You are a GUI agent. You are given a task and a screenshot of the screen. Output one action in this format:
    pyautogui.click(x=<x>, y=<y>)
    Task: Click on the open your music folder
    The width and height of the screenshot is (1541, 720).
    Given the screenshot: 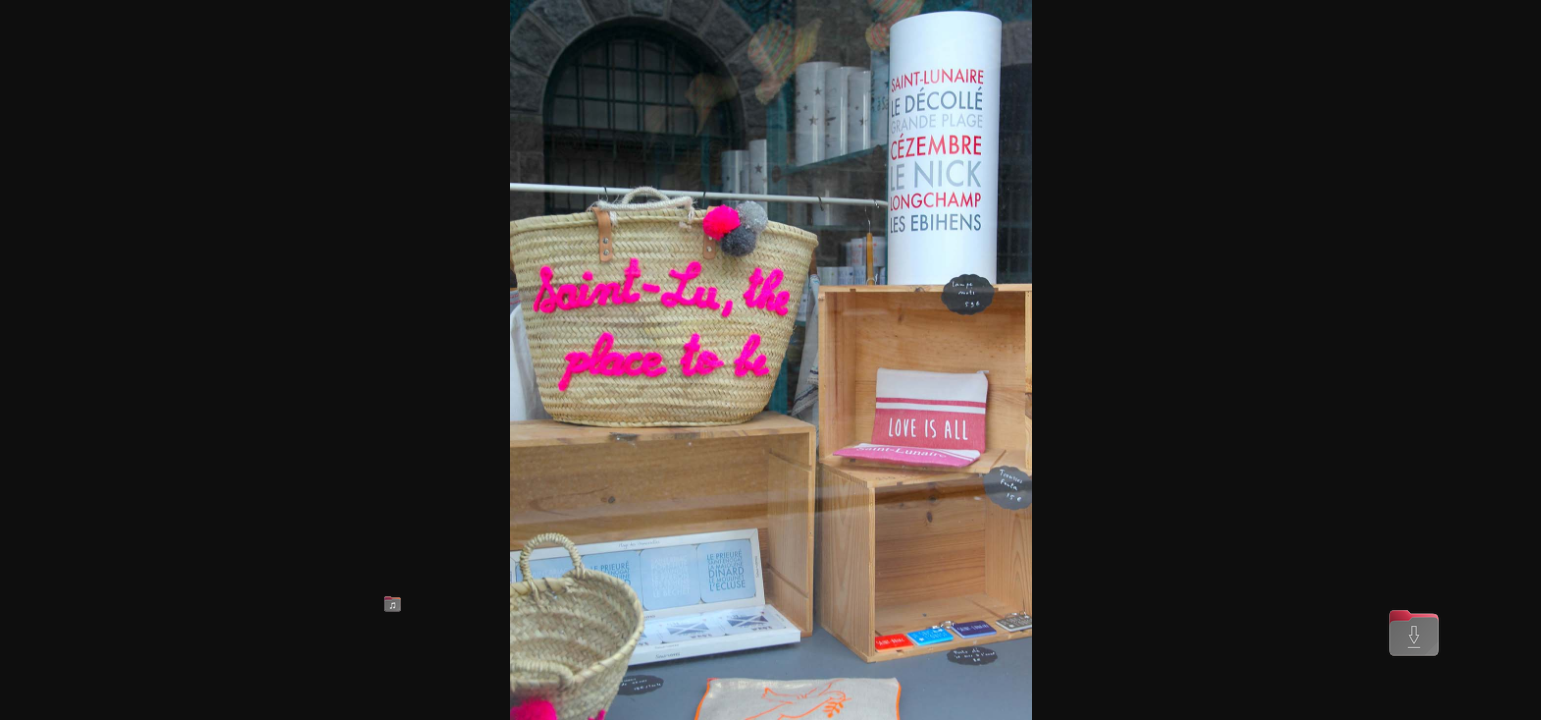 What is the action you would take?
    pyautogui.click(x=392, y=603)
    